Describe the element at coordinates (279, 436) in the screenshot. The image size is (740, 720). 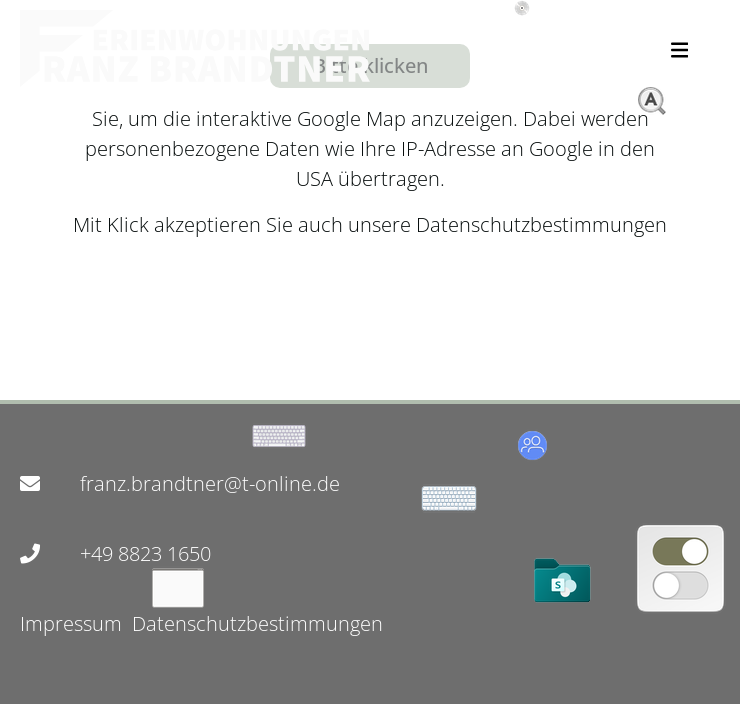
I see `connect a bluetooth keyboard` at that location.